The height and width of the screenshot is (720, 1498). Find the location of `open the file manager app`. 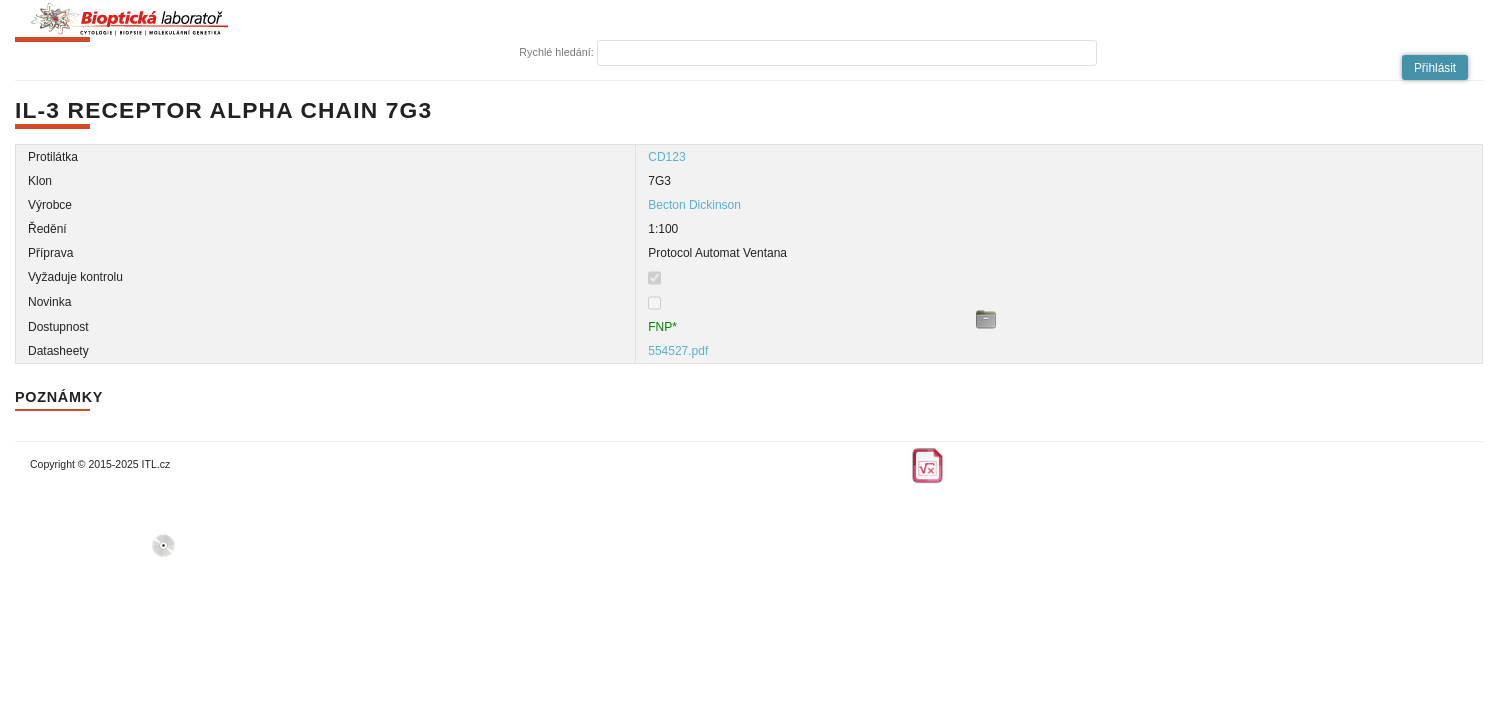

open the file manager app is located at coordinates (986, 319).